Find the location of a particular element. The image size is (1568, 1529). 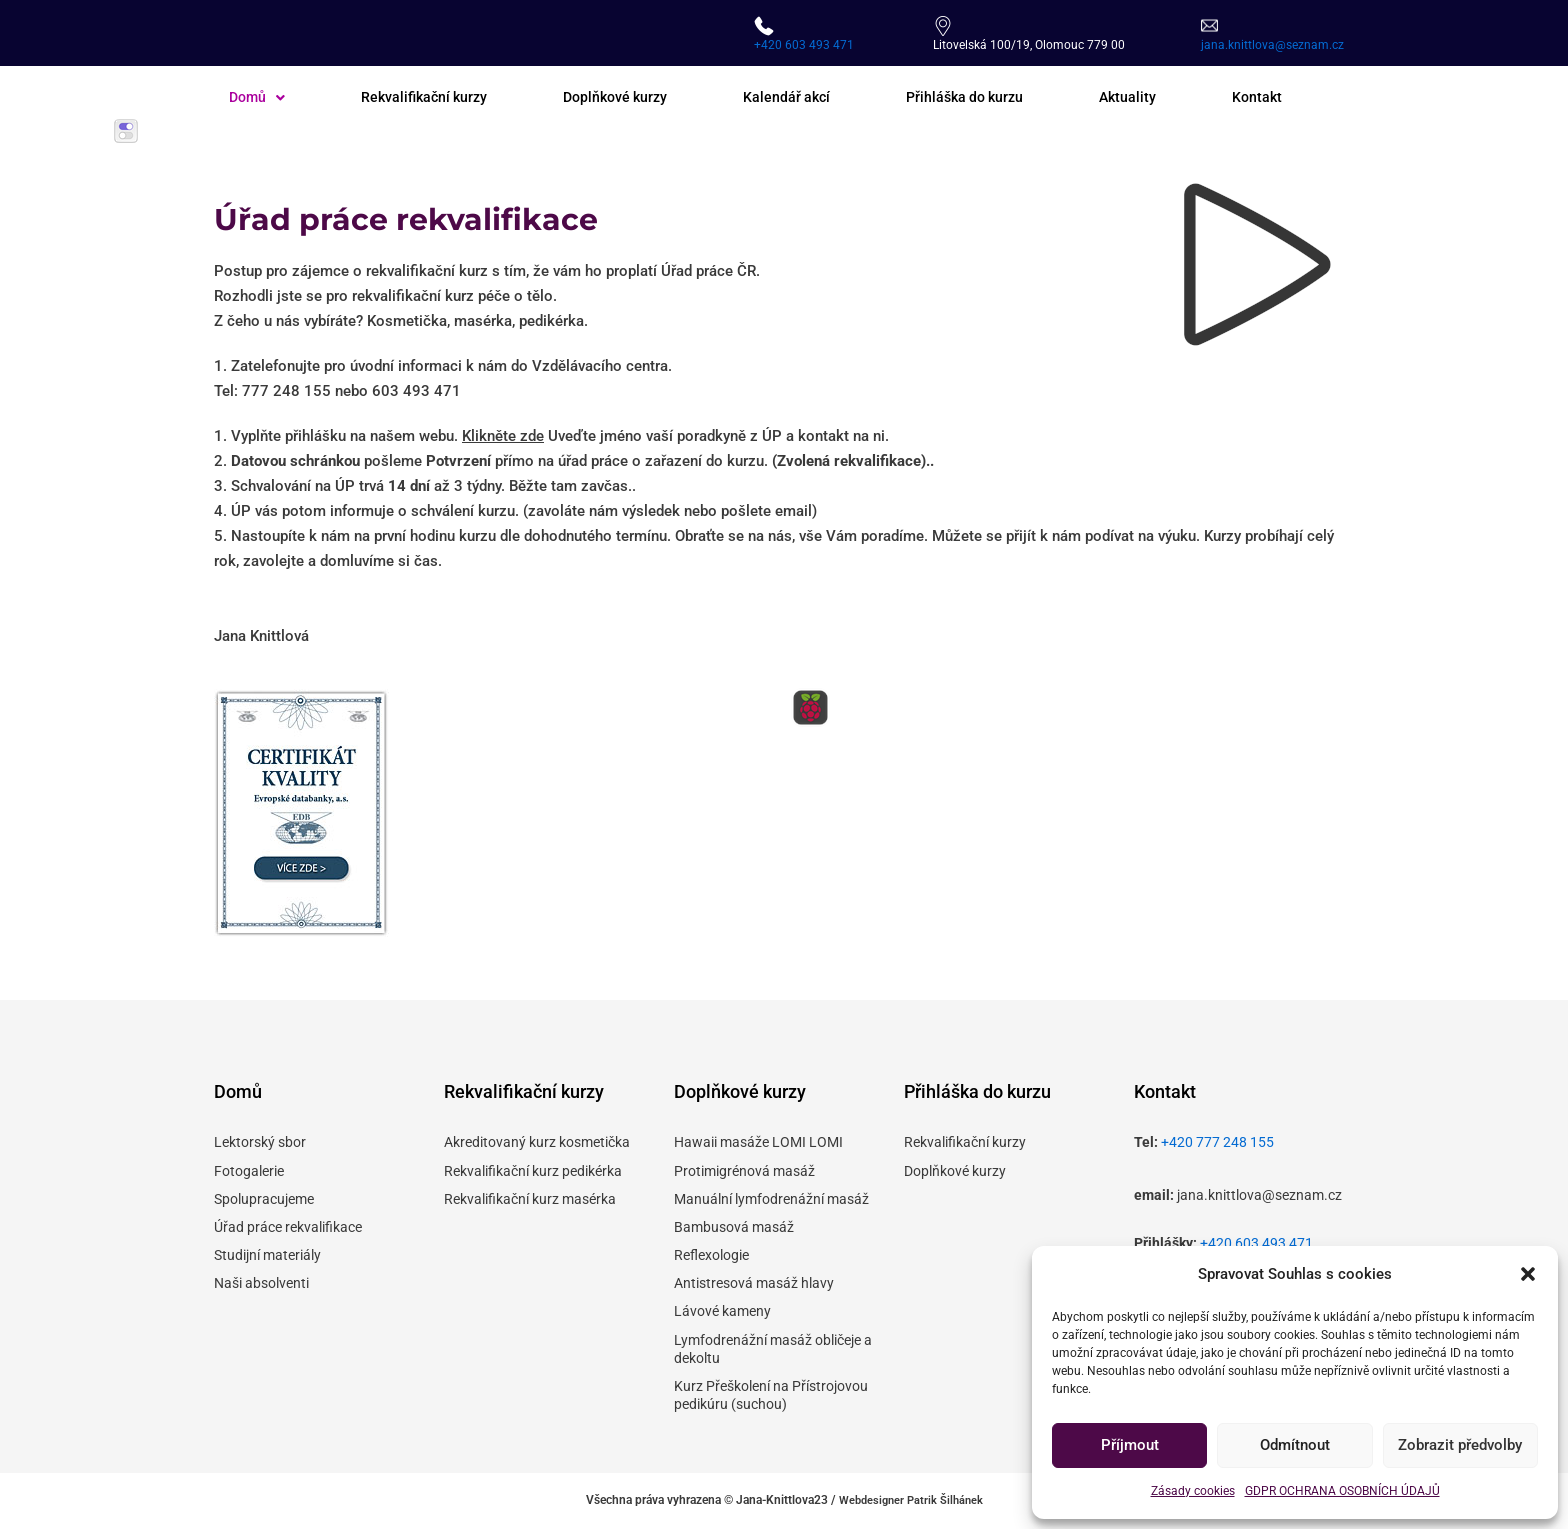

open gnome tweaks to customize system settings is located at coordinates (126, 131).